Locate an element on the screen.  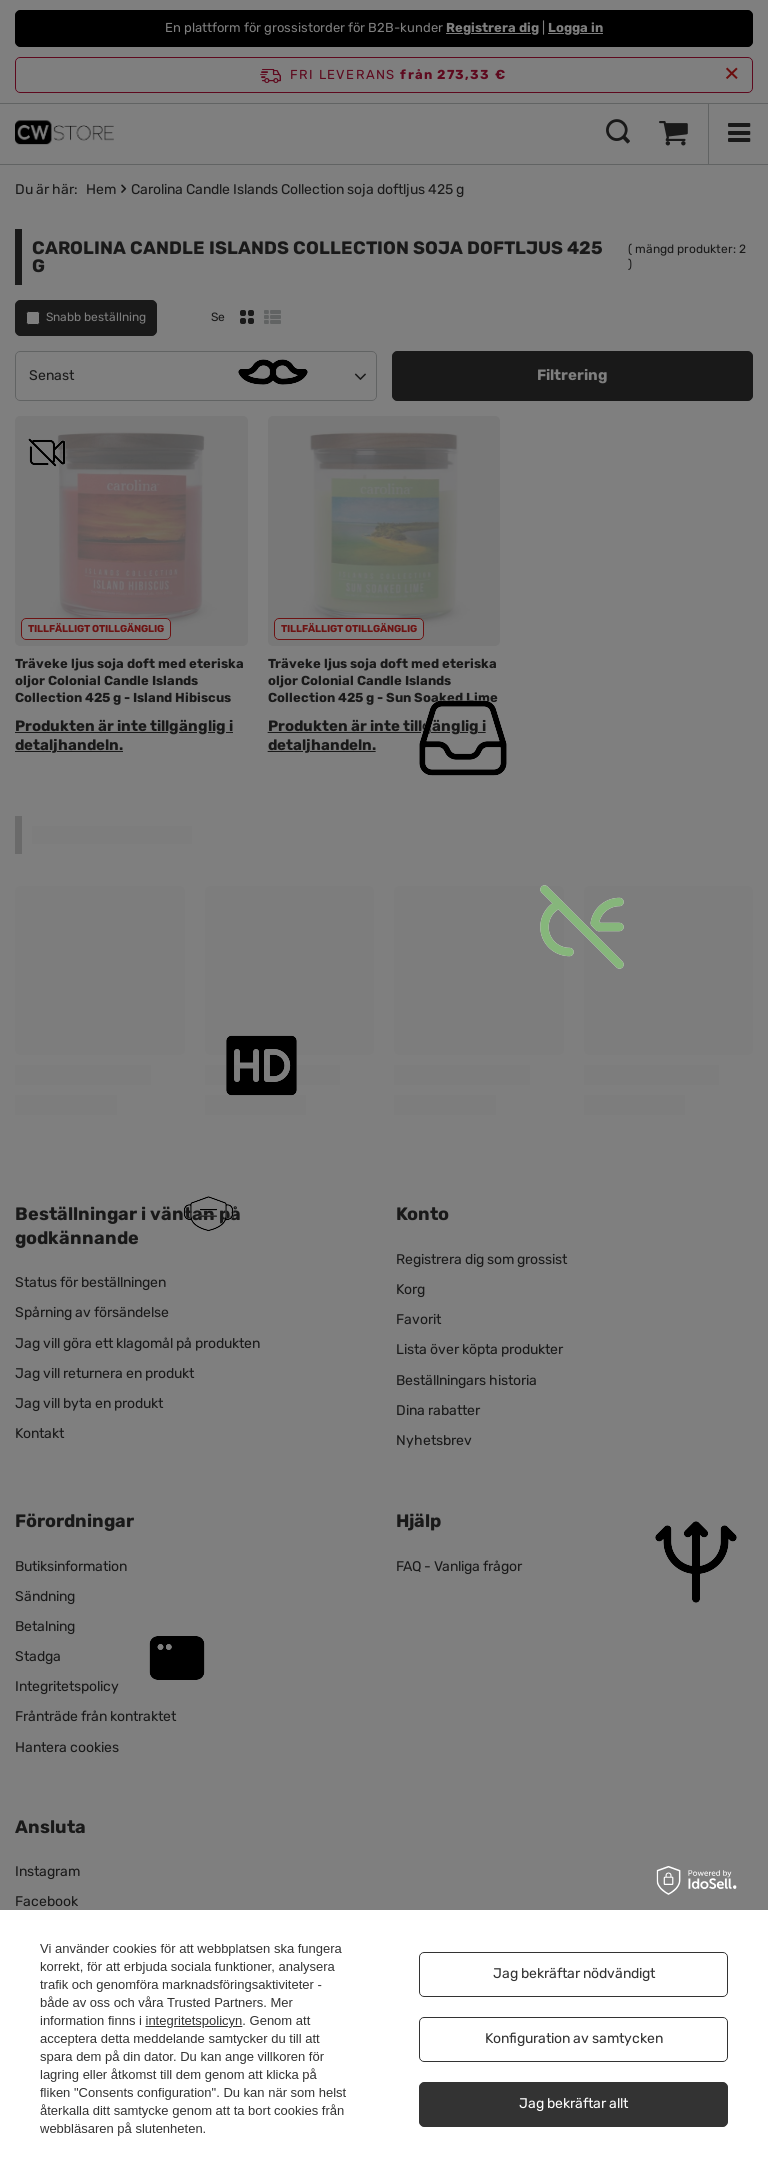
view your inbox messages is located at coordinates (463, 738).